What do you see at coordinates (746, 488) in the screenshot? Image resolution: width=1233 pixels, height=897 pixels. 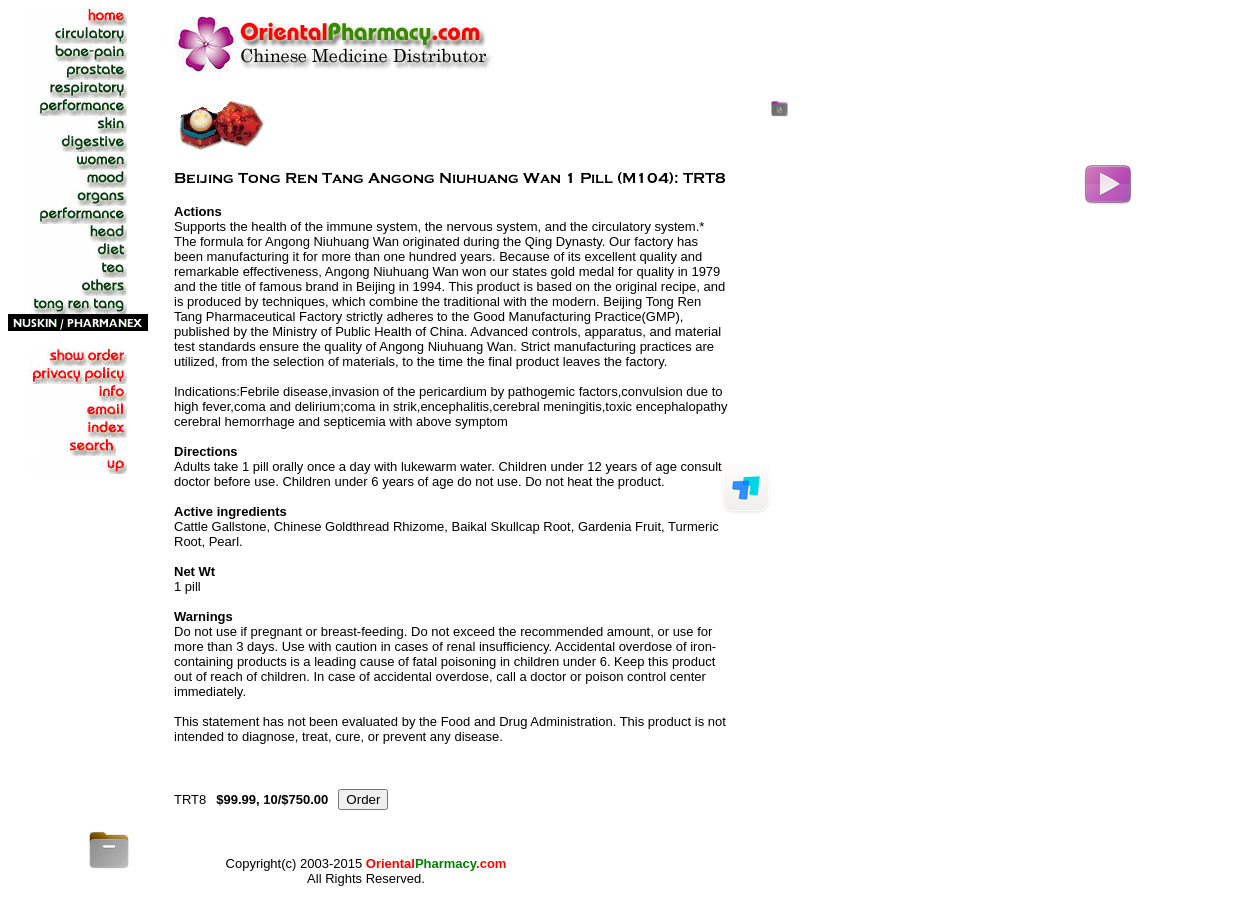 I see `open todesk remote desktop application` at bounding box center [746, 488].